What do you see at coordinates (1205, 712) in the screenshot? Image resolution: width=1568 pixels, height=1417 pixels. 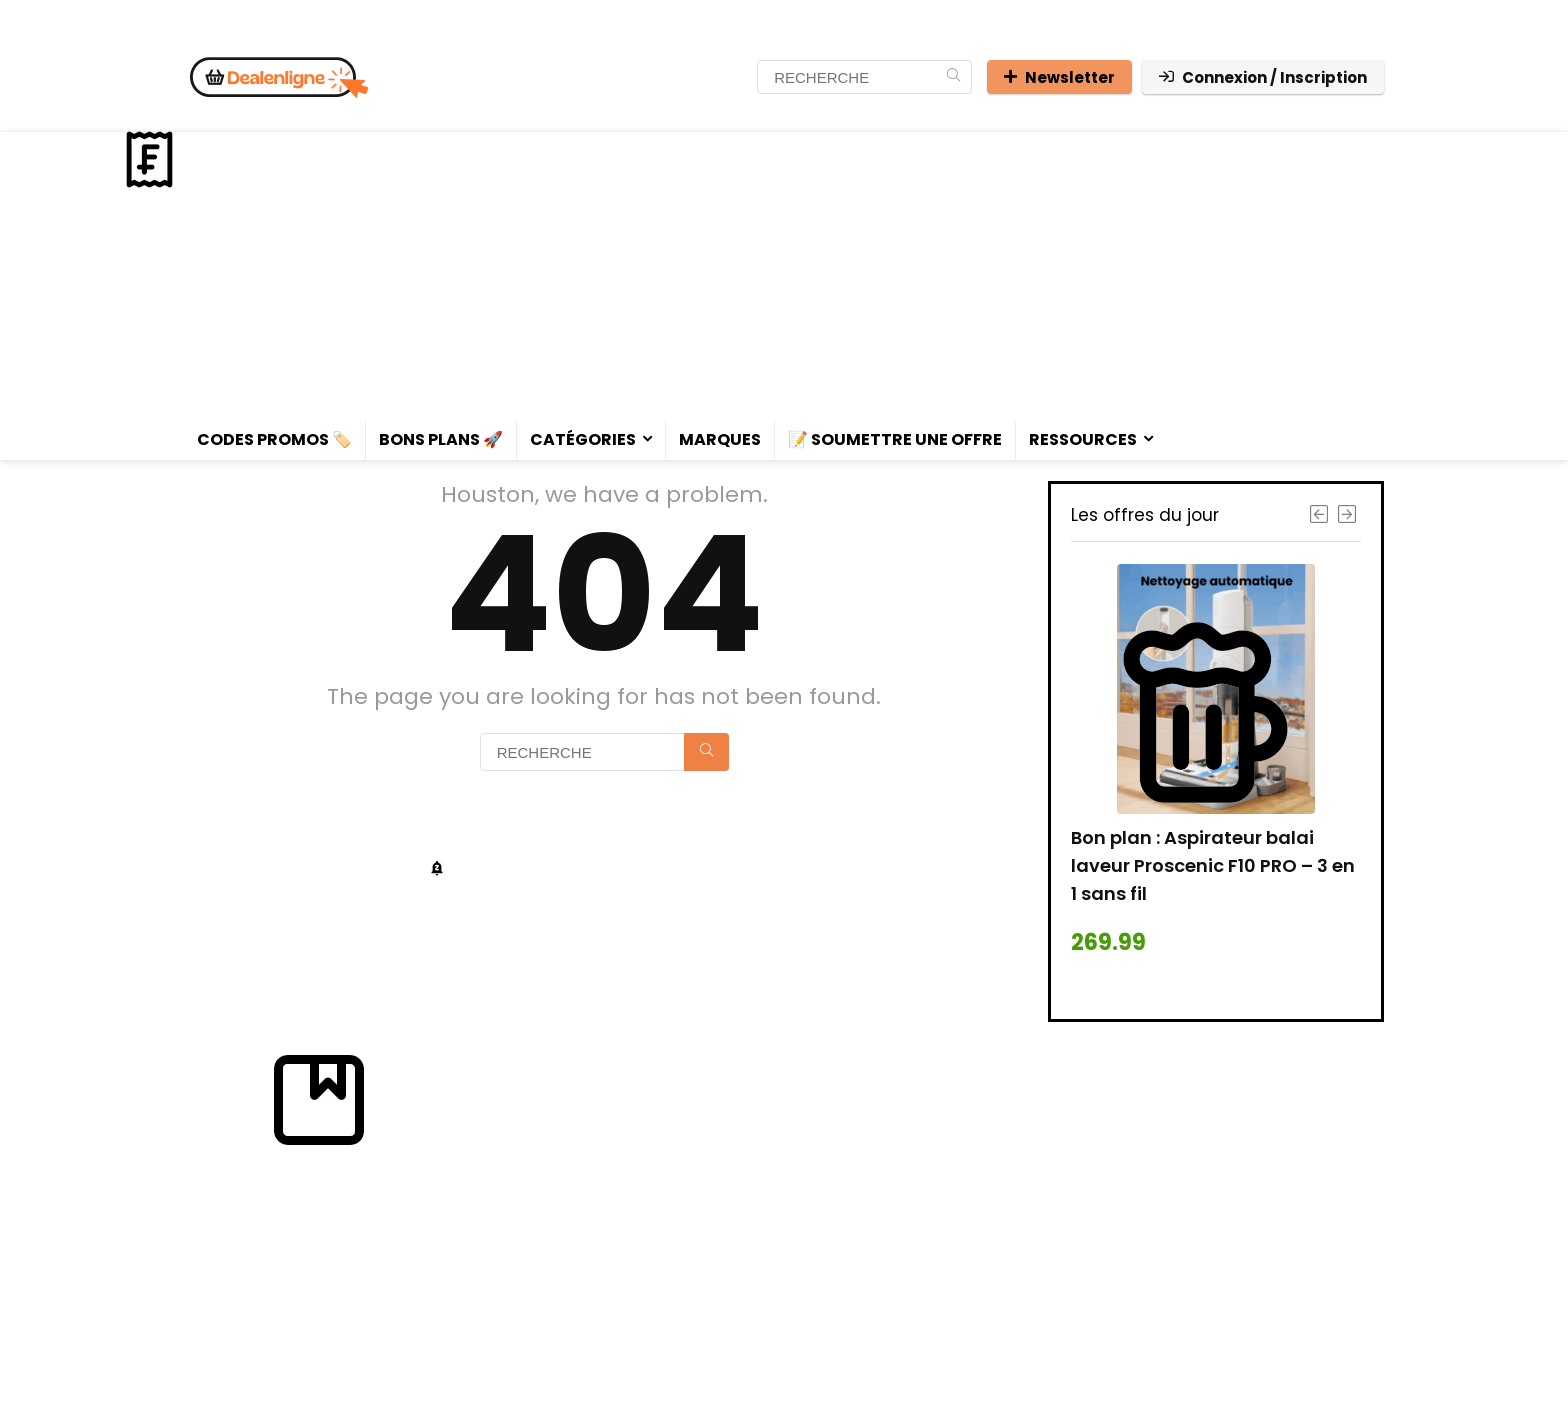 I see `browse nearby bars or breweries` at bounding box center [1205, 712].